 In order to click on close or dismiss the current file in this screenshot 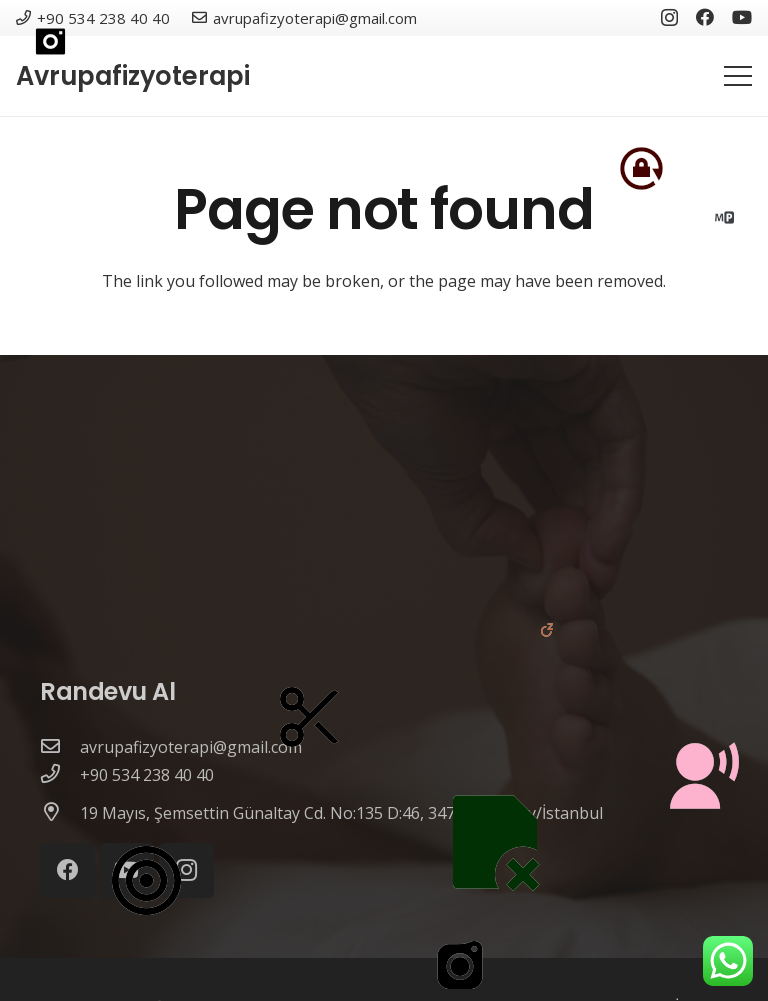, I will do `click(495, 842)`.